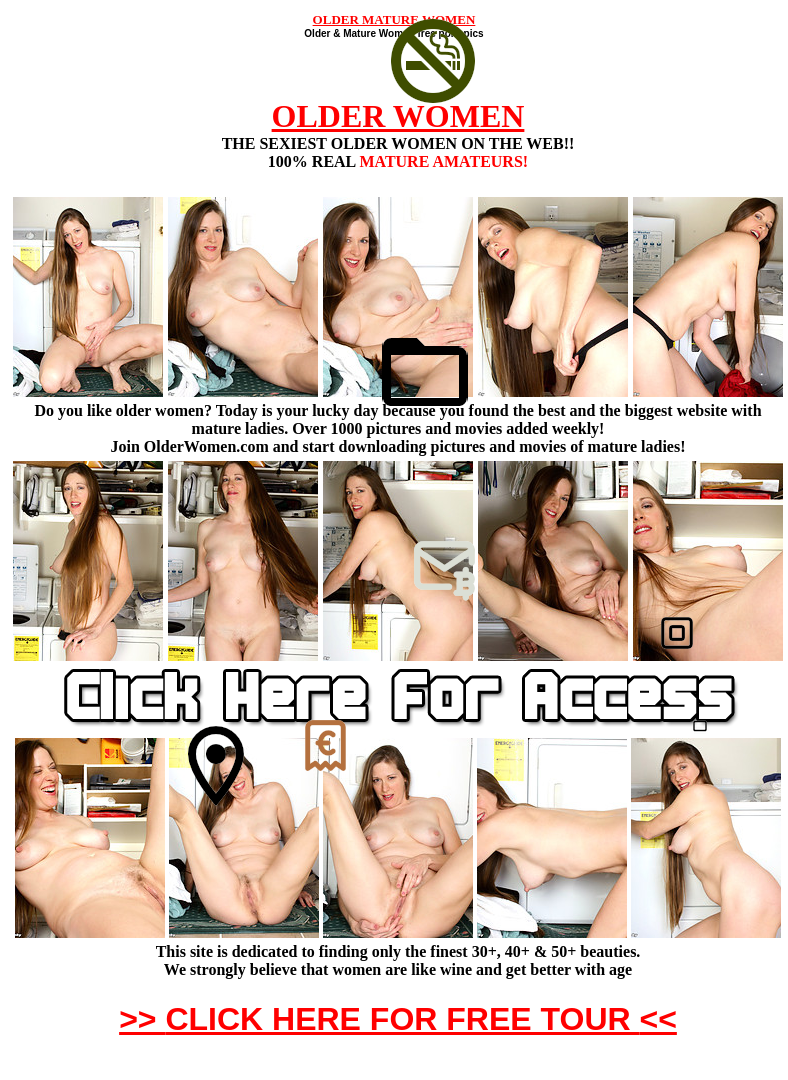  Describe the element at coordinates (325, 745) in the screenshot. I see `view euro transaction receipt` at that location.